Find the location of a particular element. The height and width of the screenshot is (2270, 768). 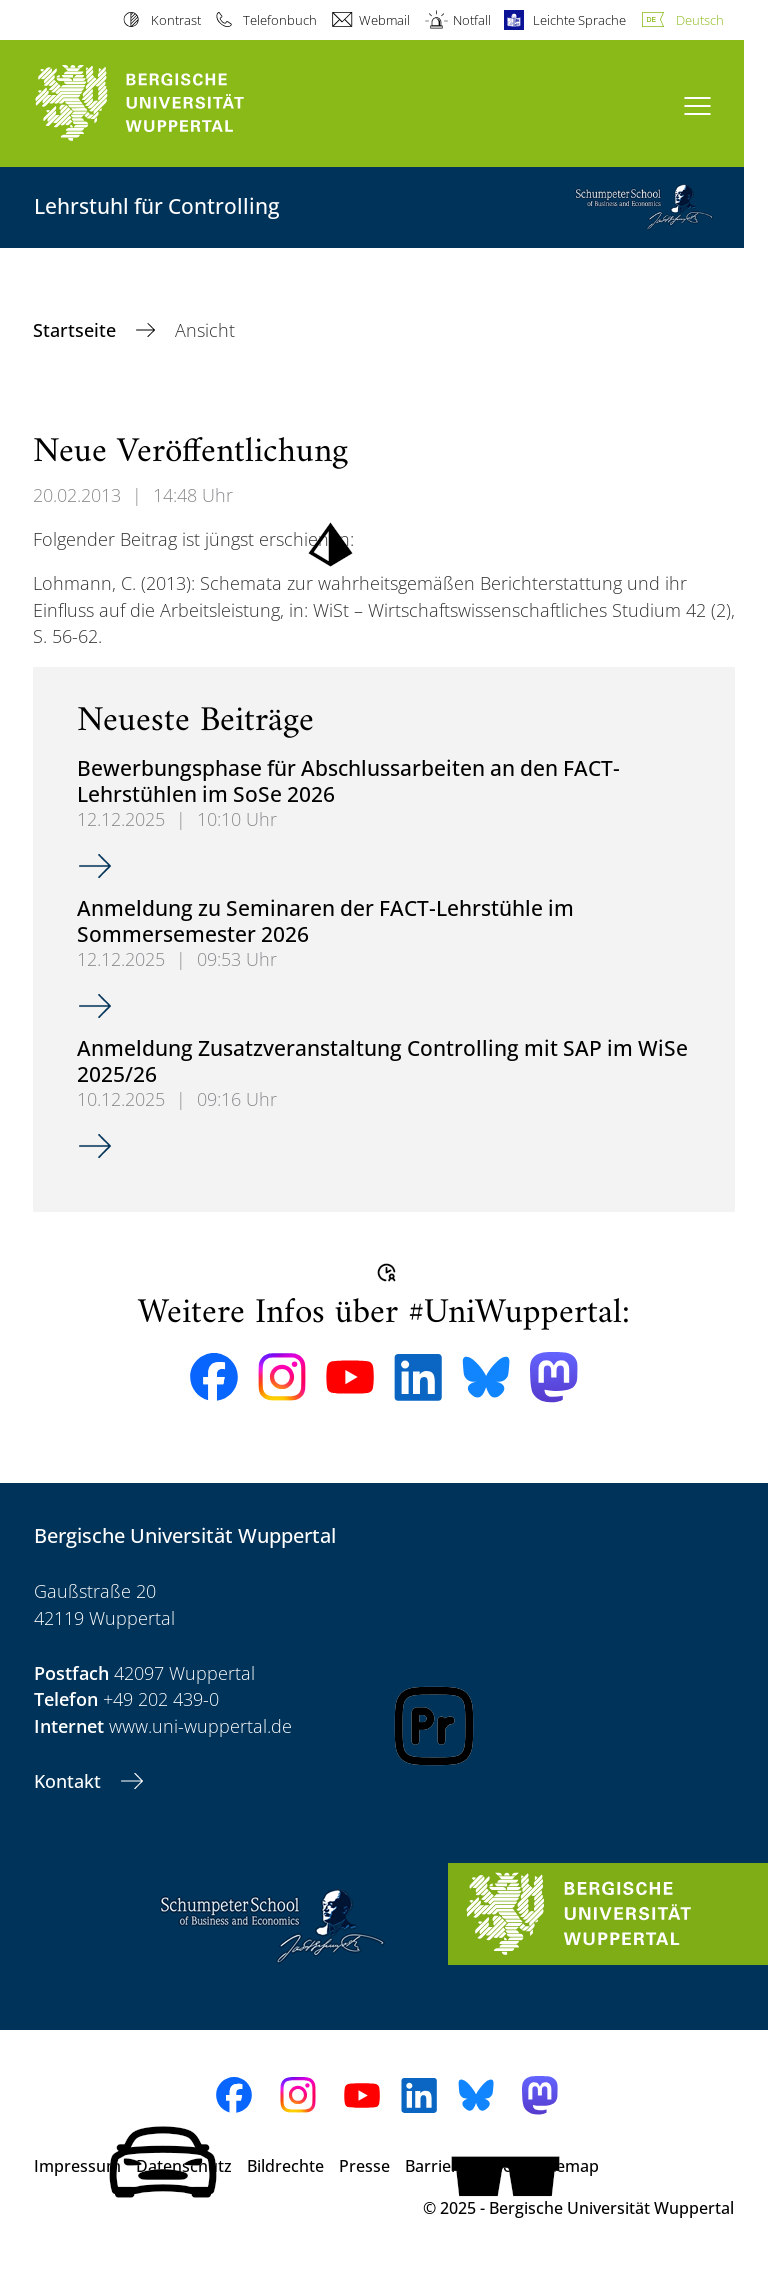

access 3D modeling or rendering tools is located at coordinates (330, 544).